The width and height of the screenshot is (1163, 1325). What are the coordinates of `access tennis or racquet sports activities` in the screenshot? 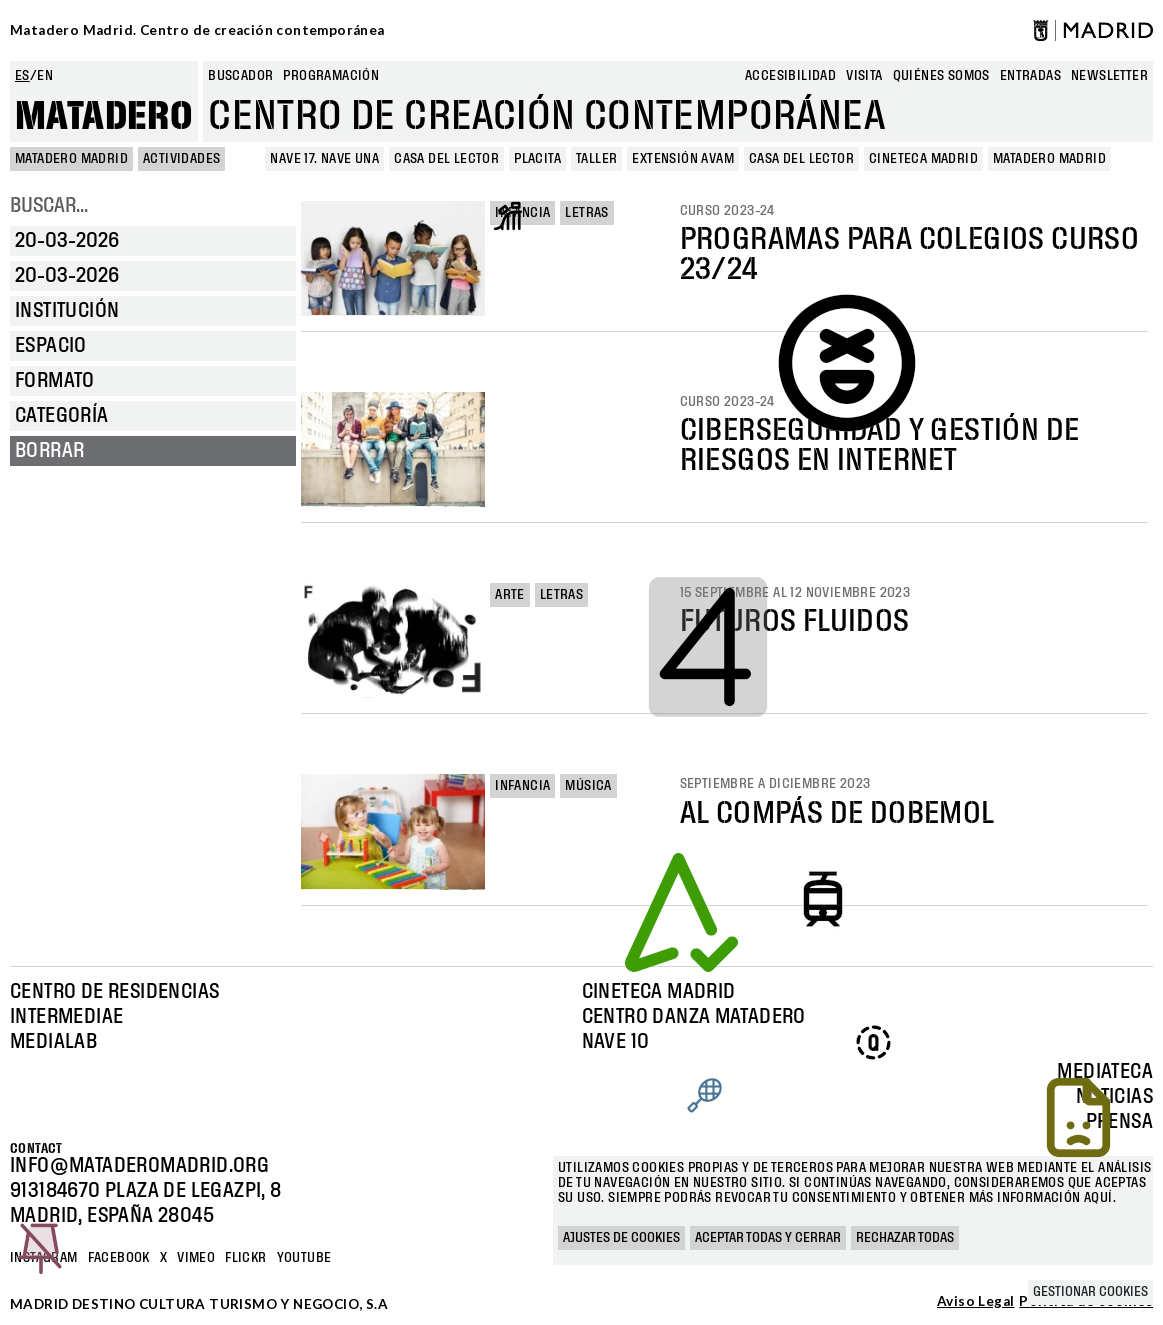 It's located at (704, 1096).